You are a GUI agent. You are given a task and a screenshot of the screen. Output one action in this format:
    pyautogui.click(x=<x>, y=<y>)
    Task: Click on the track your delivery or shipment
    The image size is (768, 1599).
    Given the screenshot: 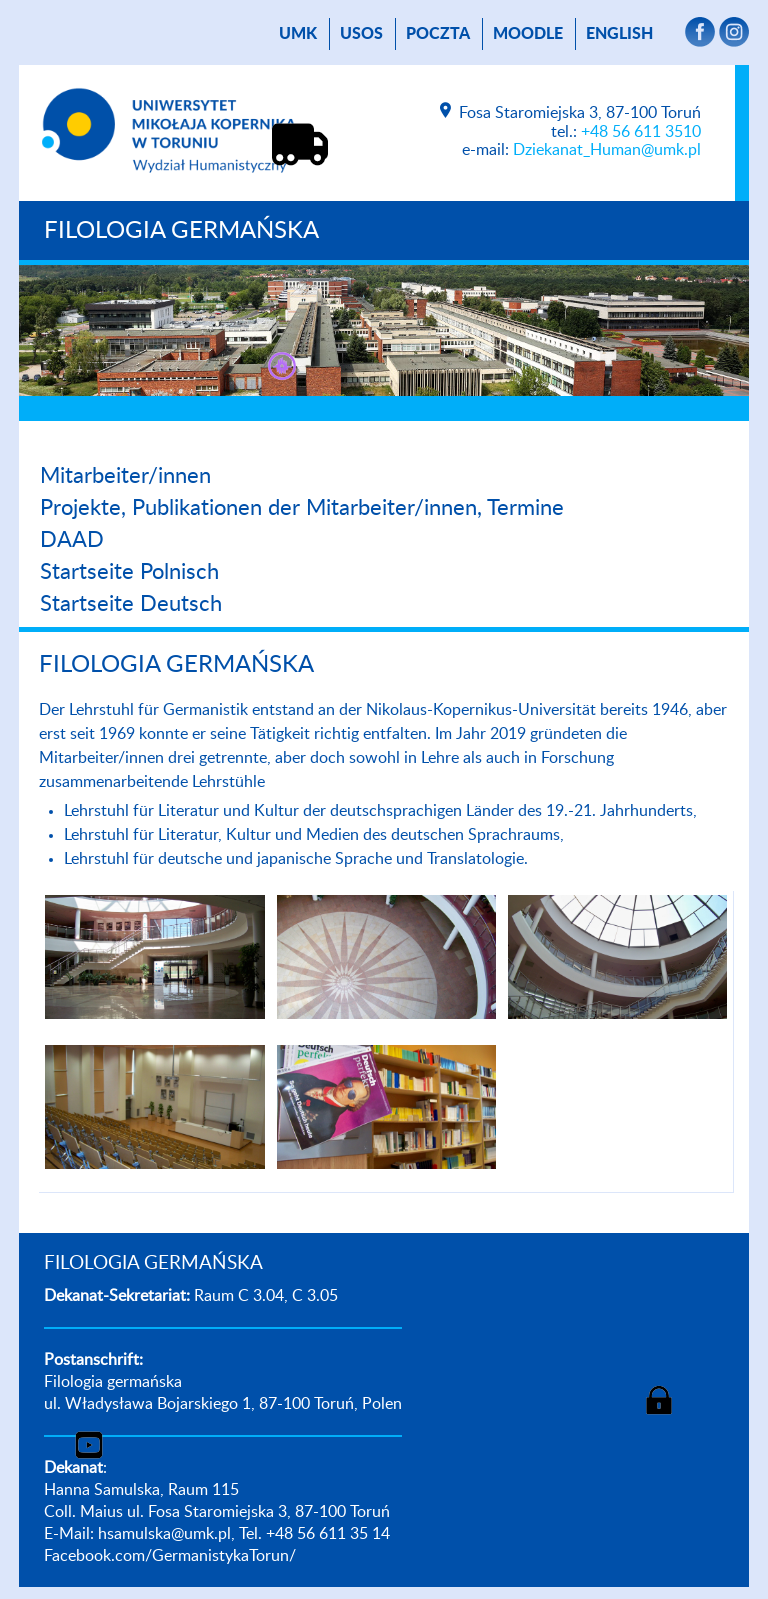 What is the action you would take?
    pyautogui.click(x=300, y=143)
    